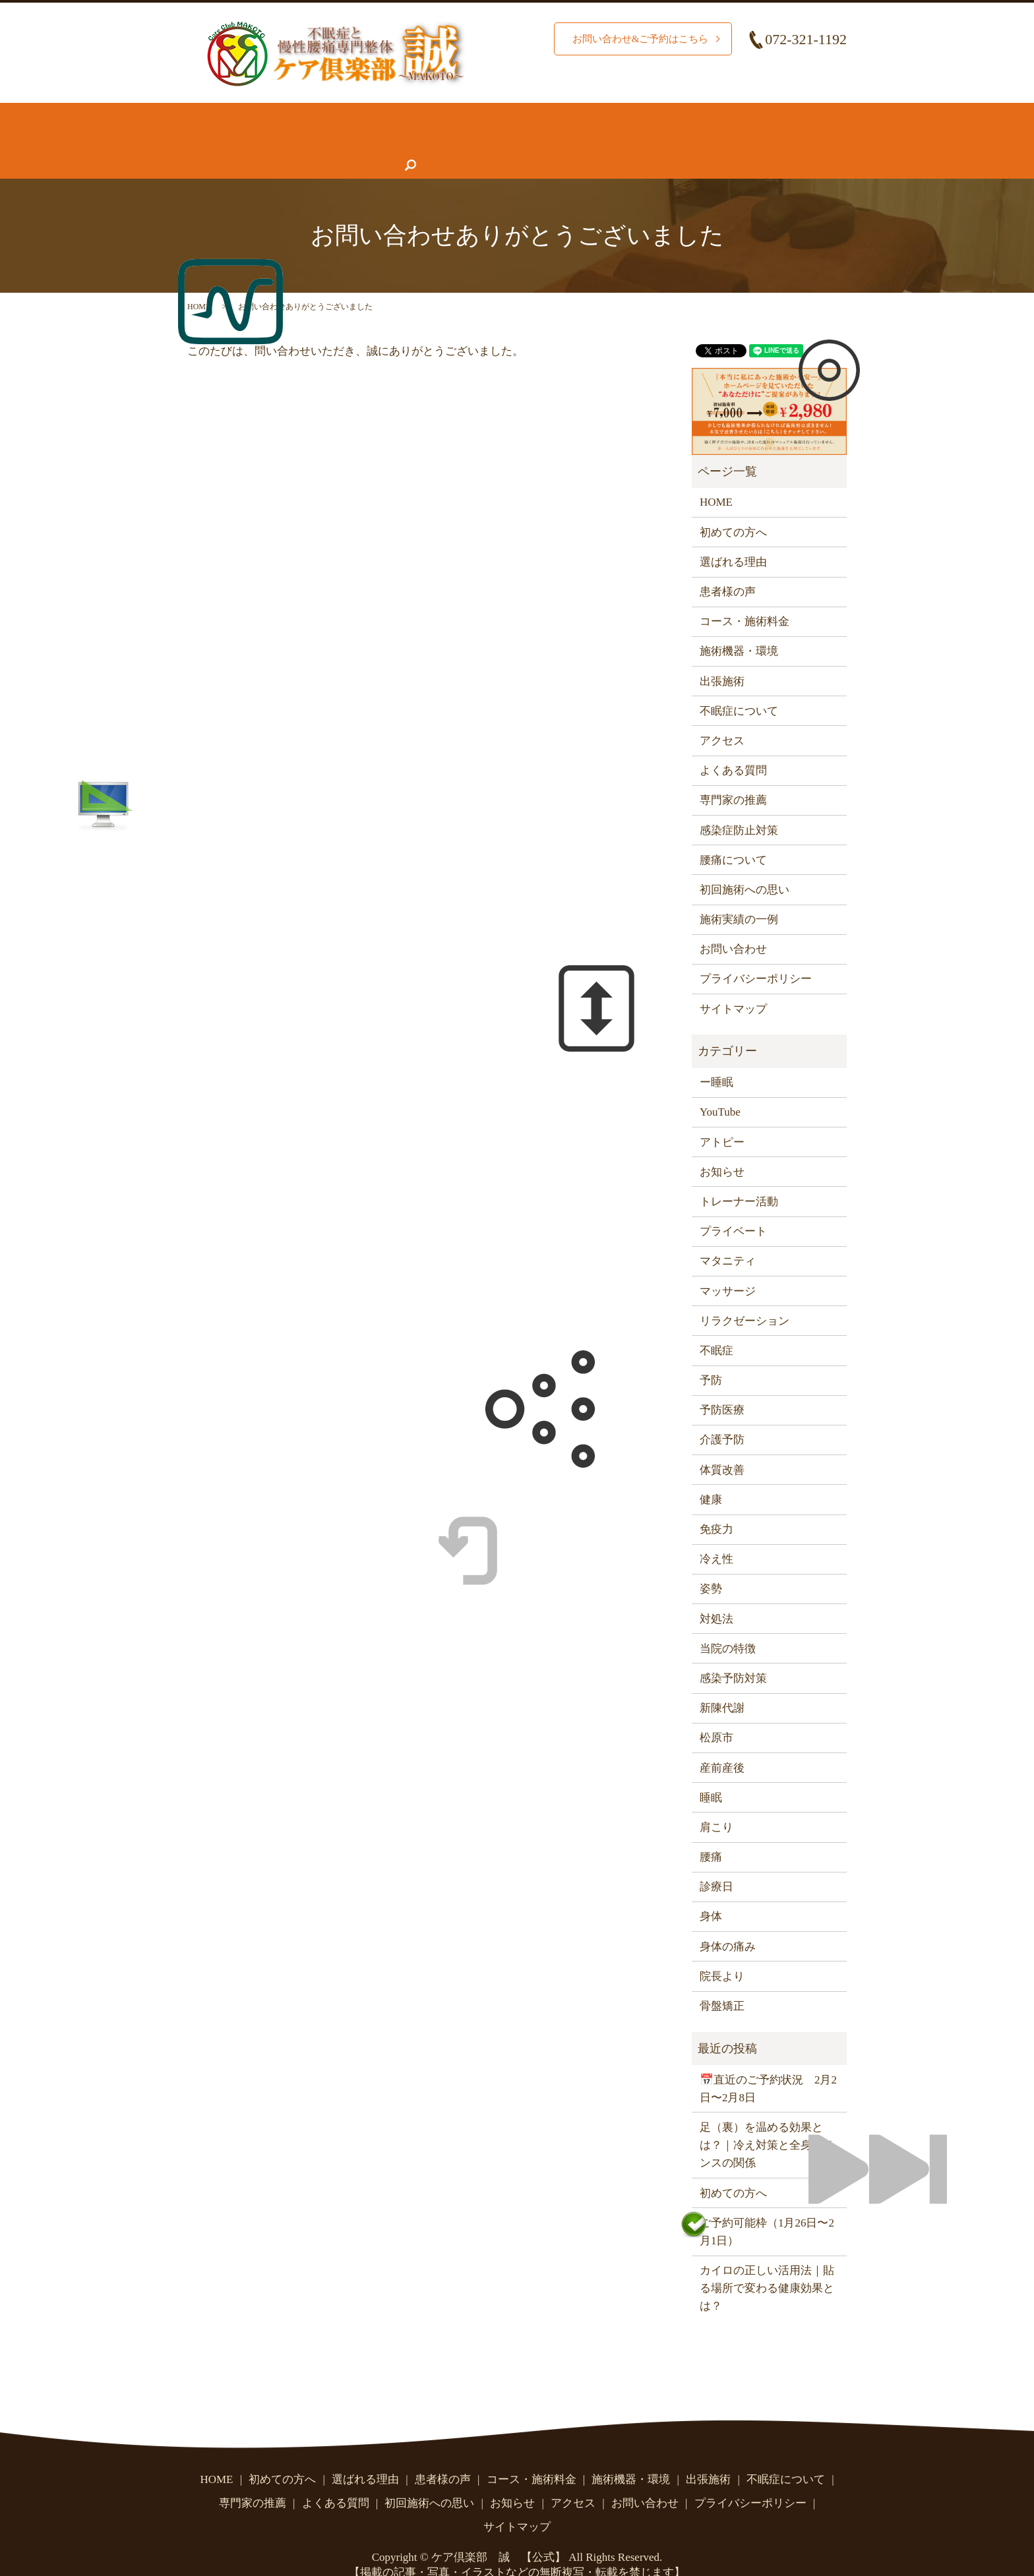 The image size is (1034, 2576). What do you see at coordinates (878, 2169) in the screenshot?
I see `skip to the next track` at bounding box center [878, 2169].